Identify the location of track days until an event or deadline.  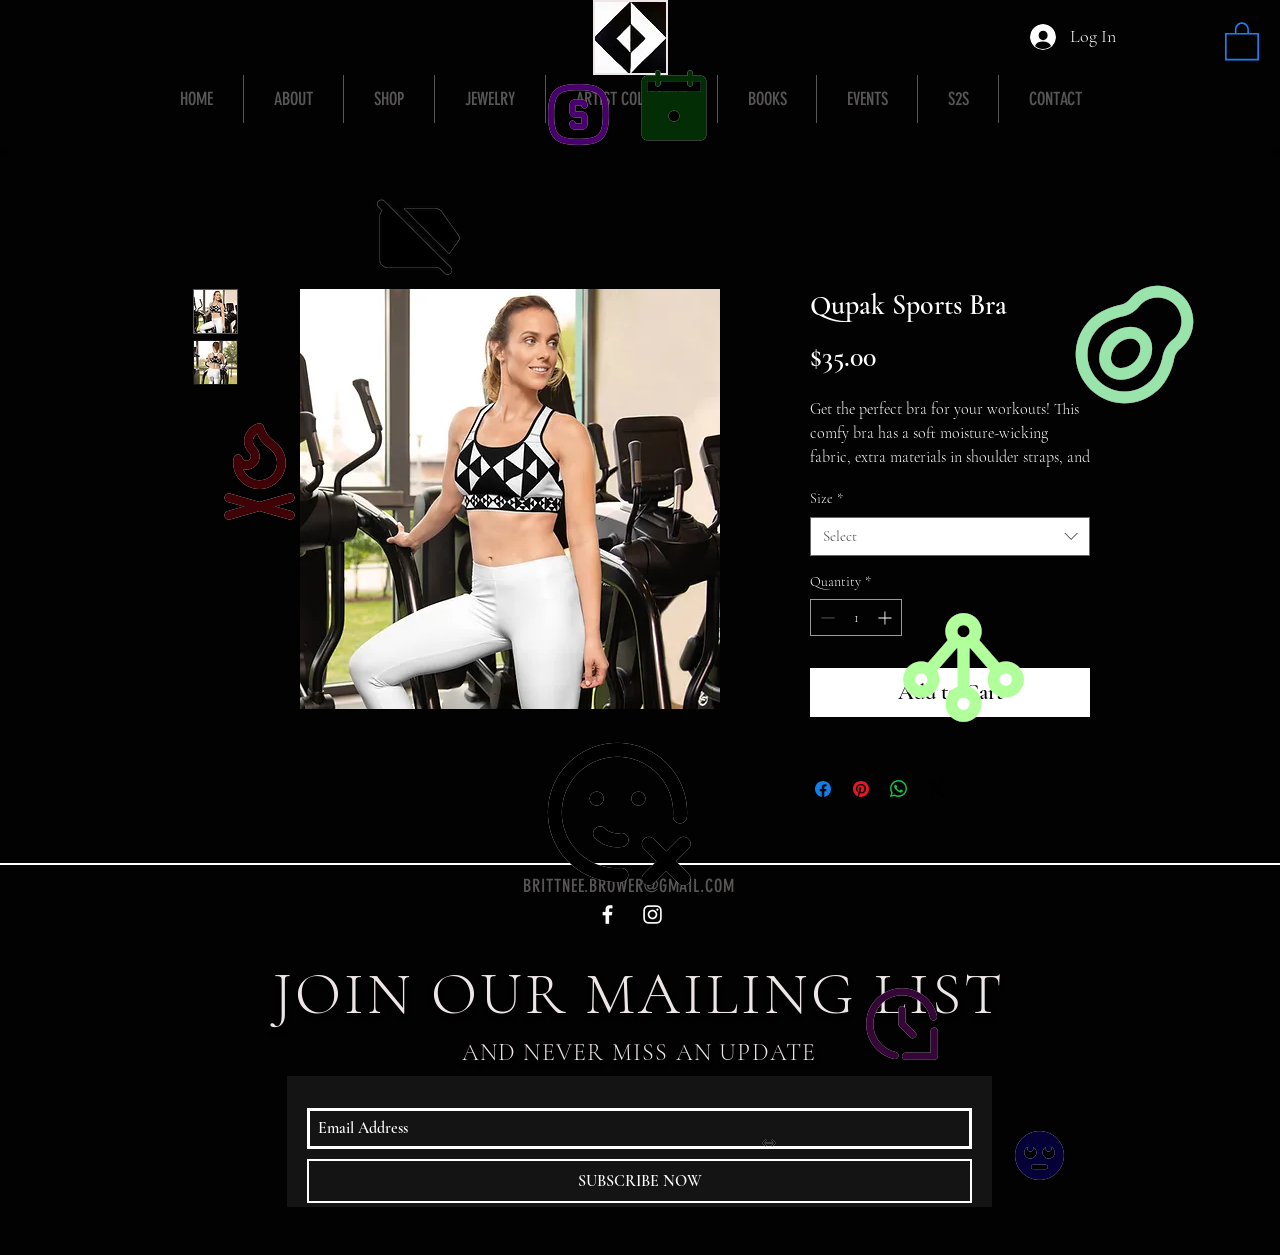
(902, 1024).